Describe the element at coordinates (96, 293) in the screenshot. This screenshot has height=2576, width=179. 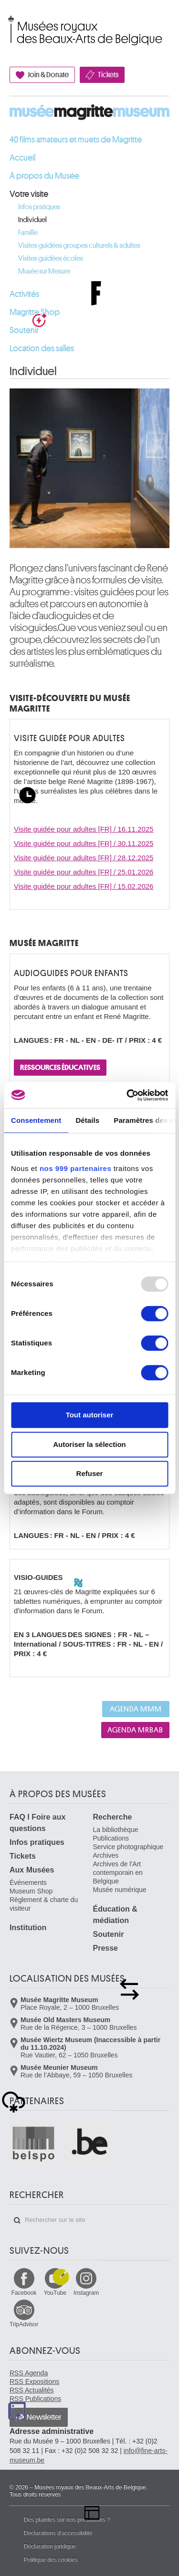
I see `launch fortnite game` at that location.